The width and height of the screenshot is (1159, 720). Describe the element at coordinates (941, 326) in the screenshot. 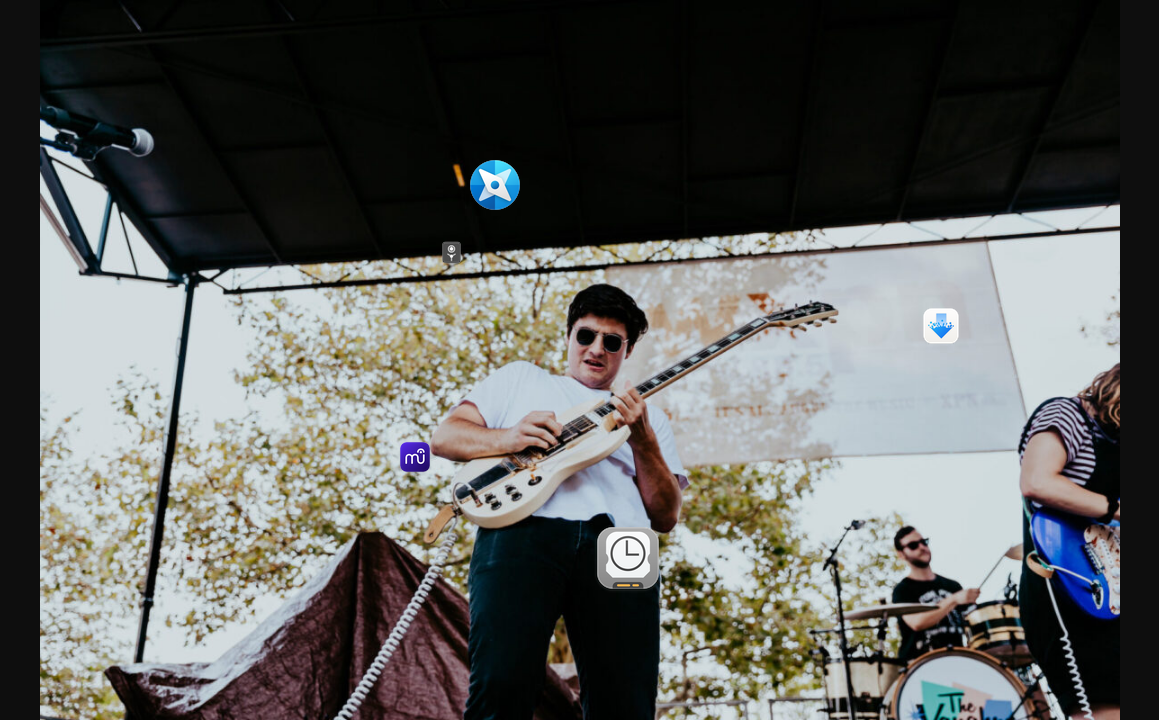

I see `open ktorrent to manage torrent downloads` at that location.